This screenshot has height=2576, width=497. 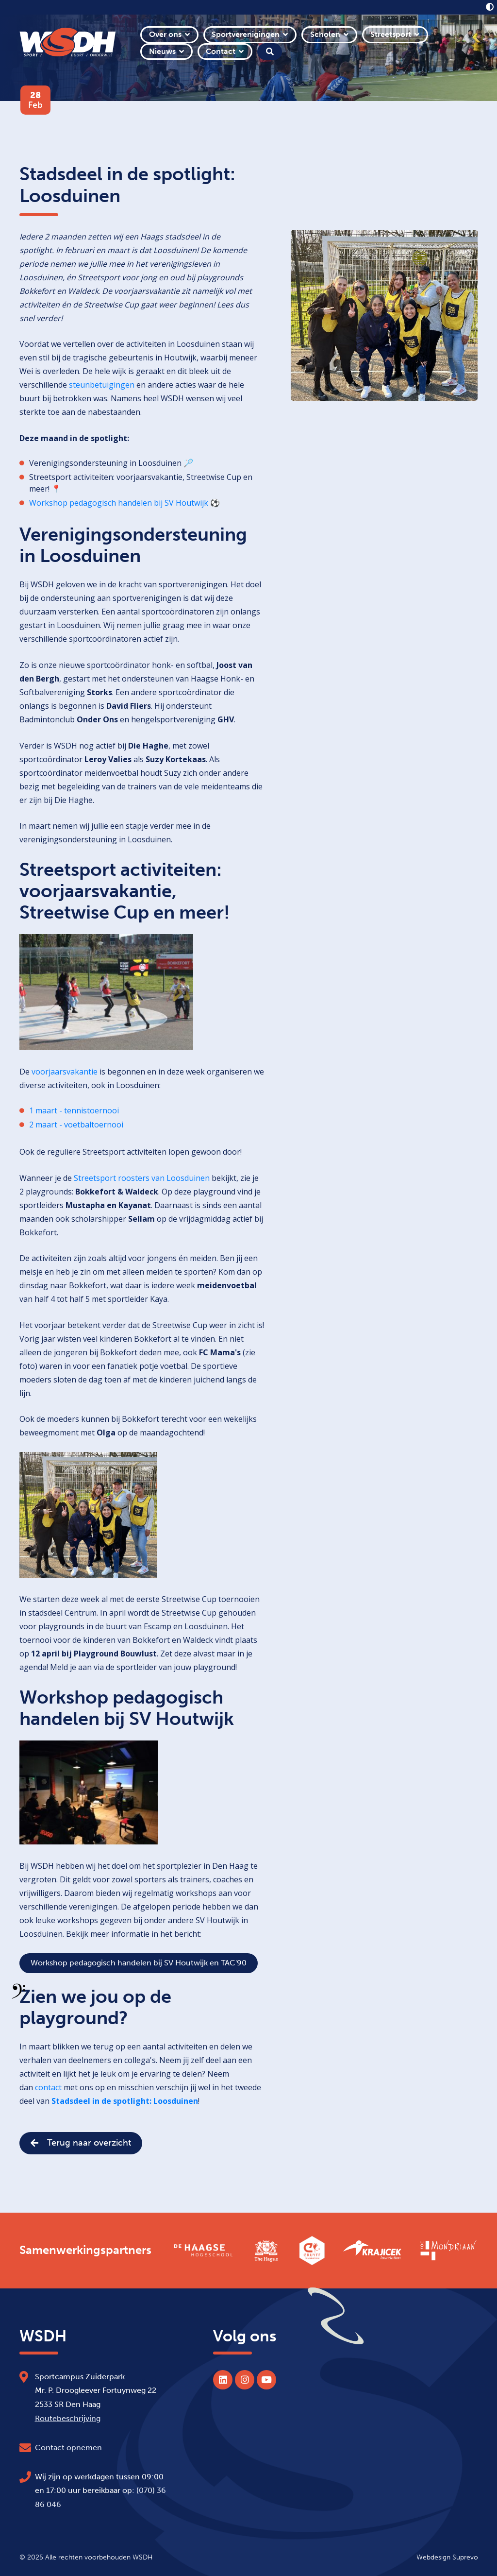 What do you see at coordinates (420, 258) in the screenshot?
I see `decorative game badge or achievement icon` at bounding box center [420, 258].